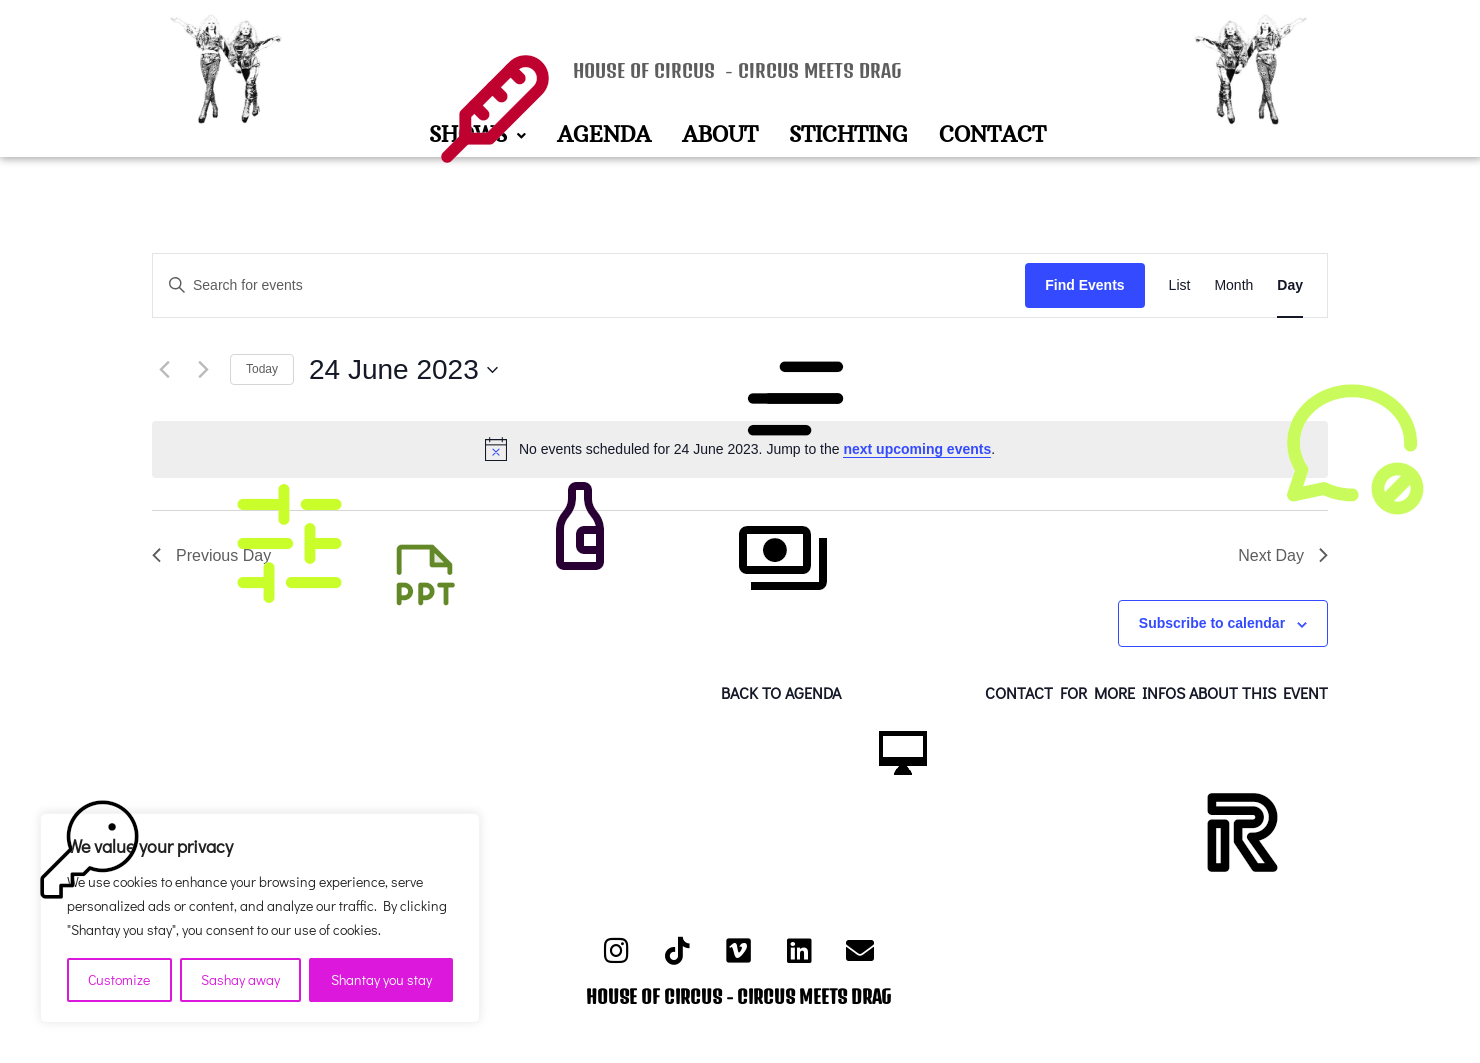 The image size is (1480, 1063). Describe the element at coordinates (289, 543) in the screenshot. I see `adjust settings or preferences` at that location.